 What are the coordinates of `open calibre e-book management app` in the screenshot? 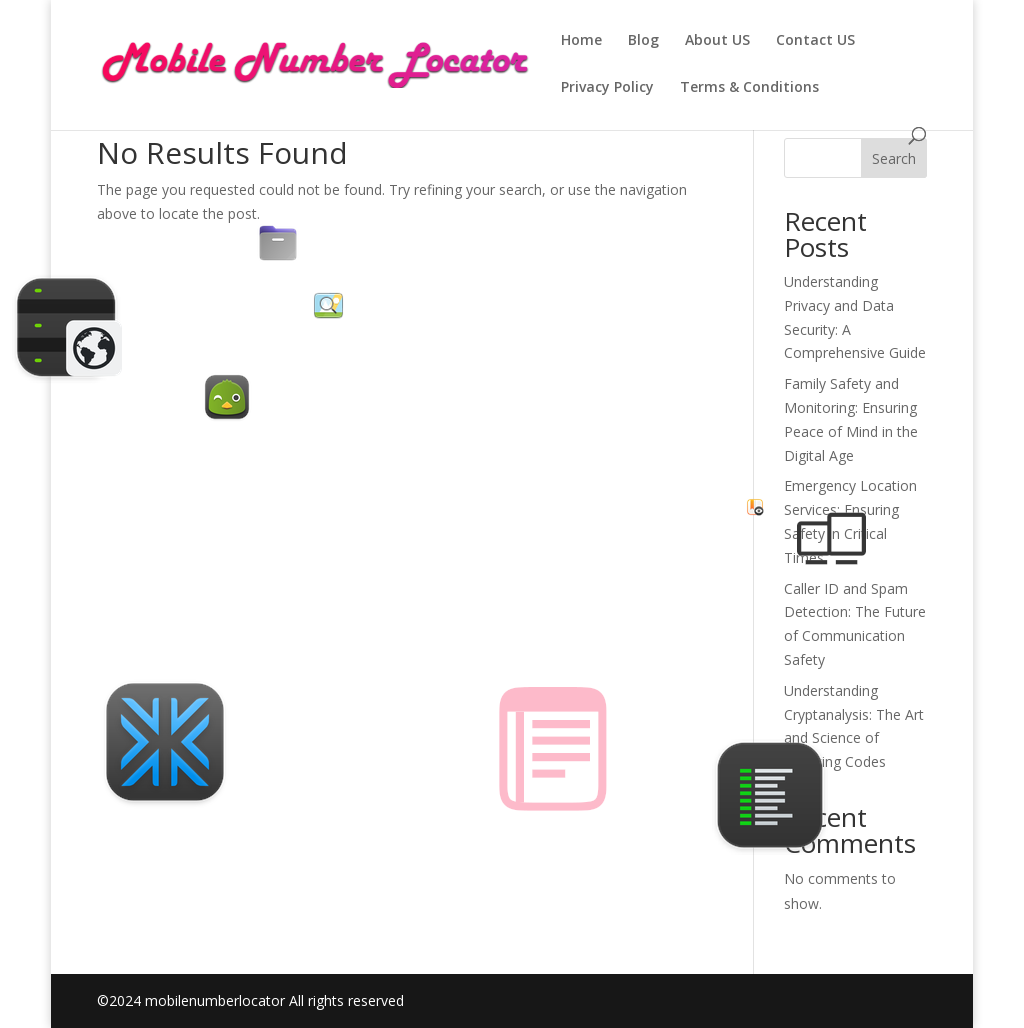 It's located at (755, 507).